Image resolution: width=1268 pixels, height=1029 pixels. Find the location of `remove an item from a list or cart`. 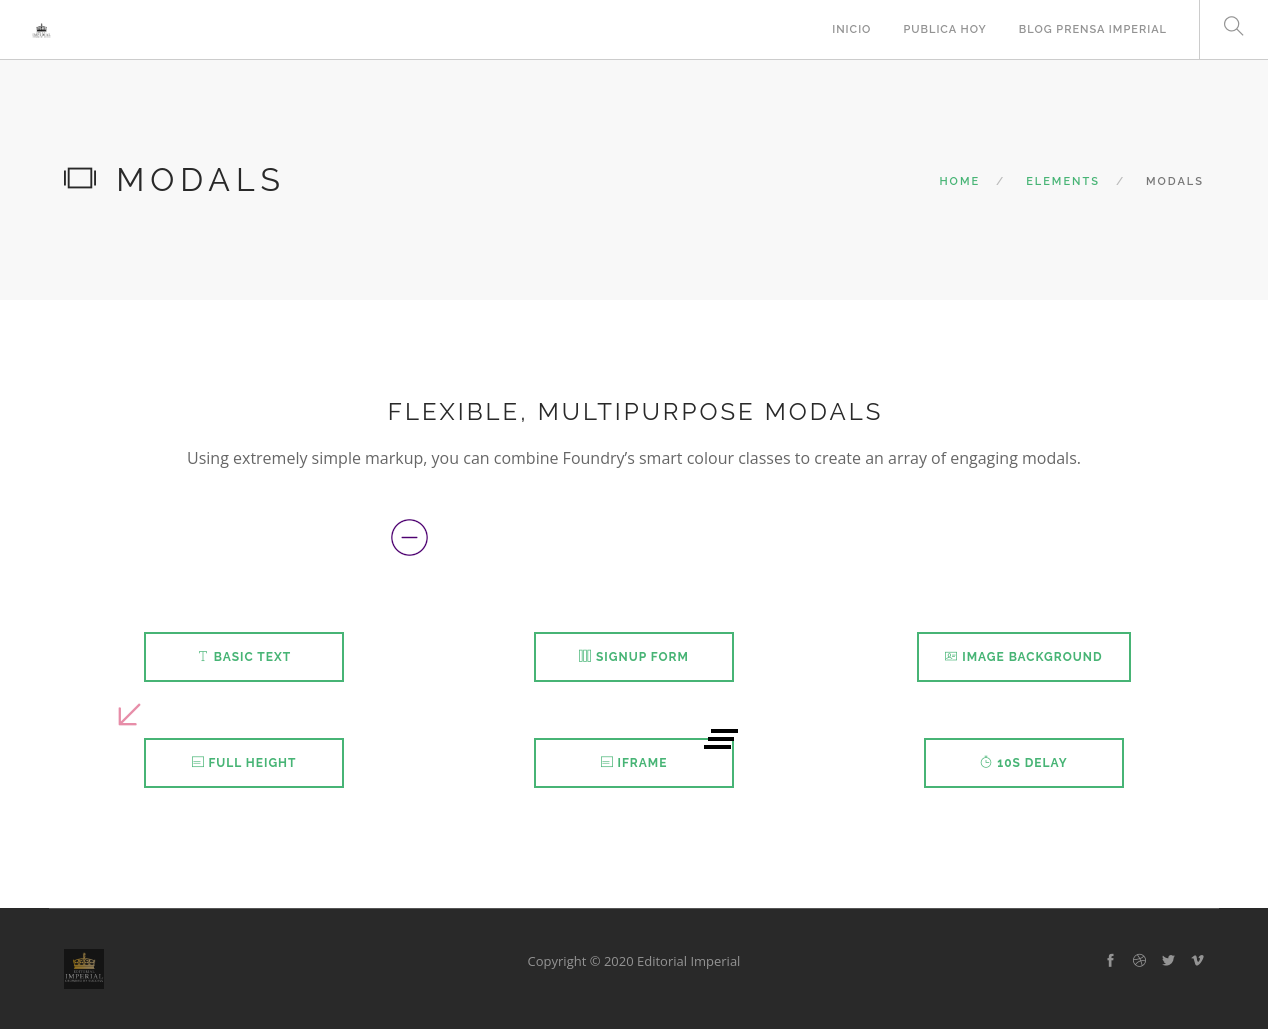

remove an item from a list or cart is located at coordinates (409, 537).